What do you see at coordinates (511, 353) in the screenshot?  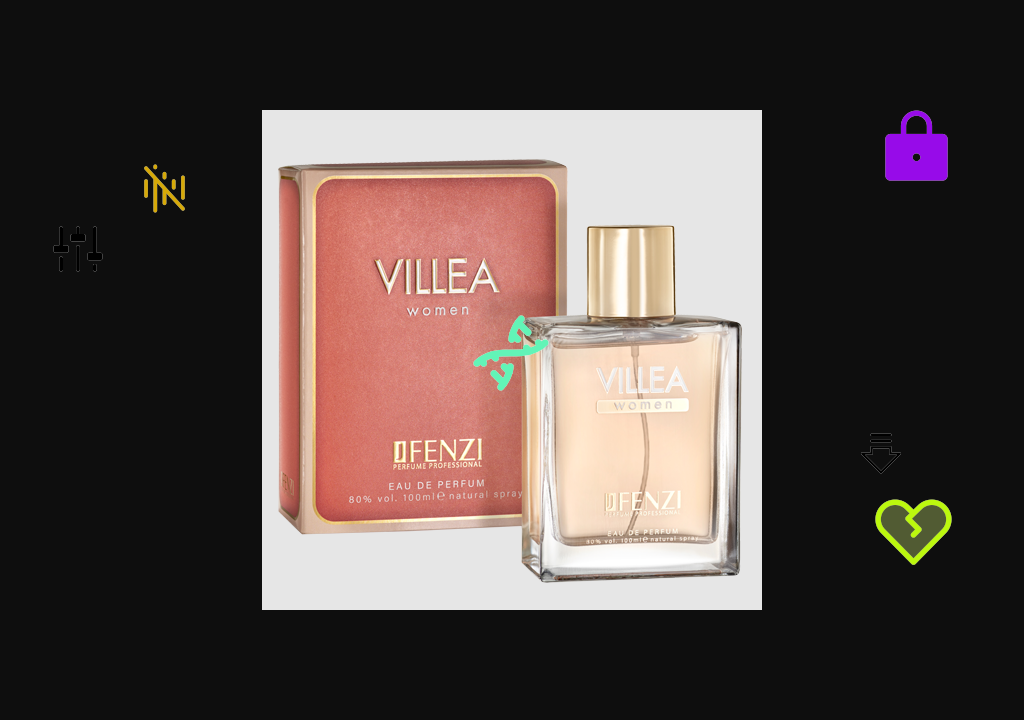 I see `access genetic or DNA-related information` at bounding box center [511, 353].